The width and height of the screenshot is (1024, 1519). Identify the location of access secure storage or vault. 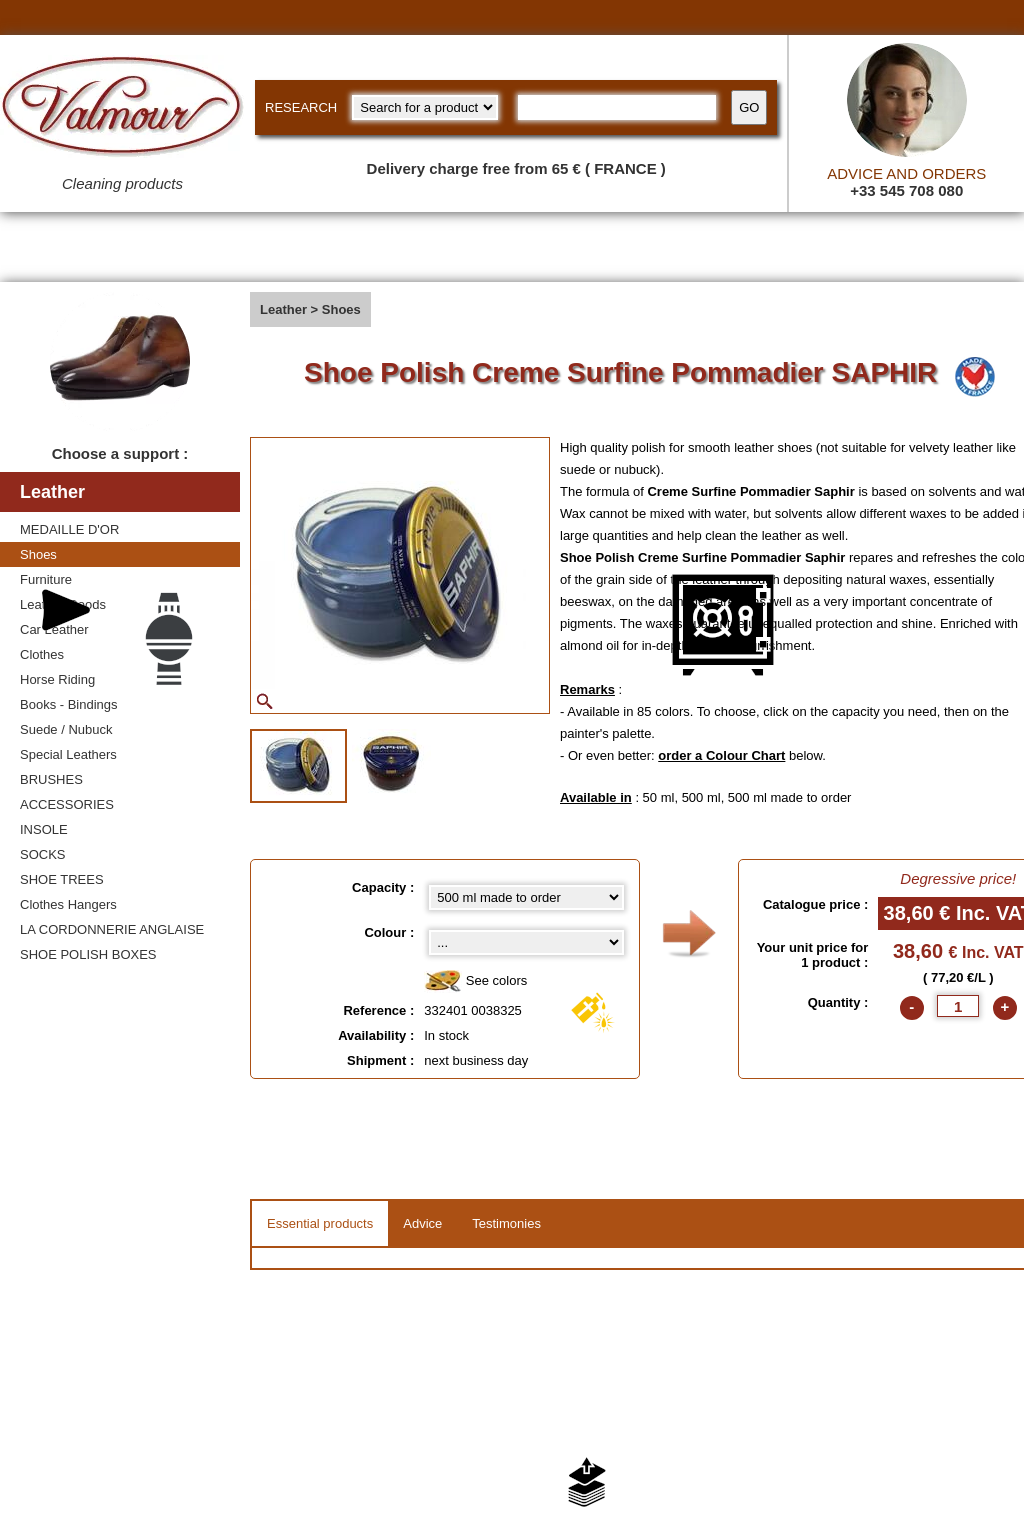
(723, 625).